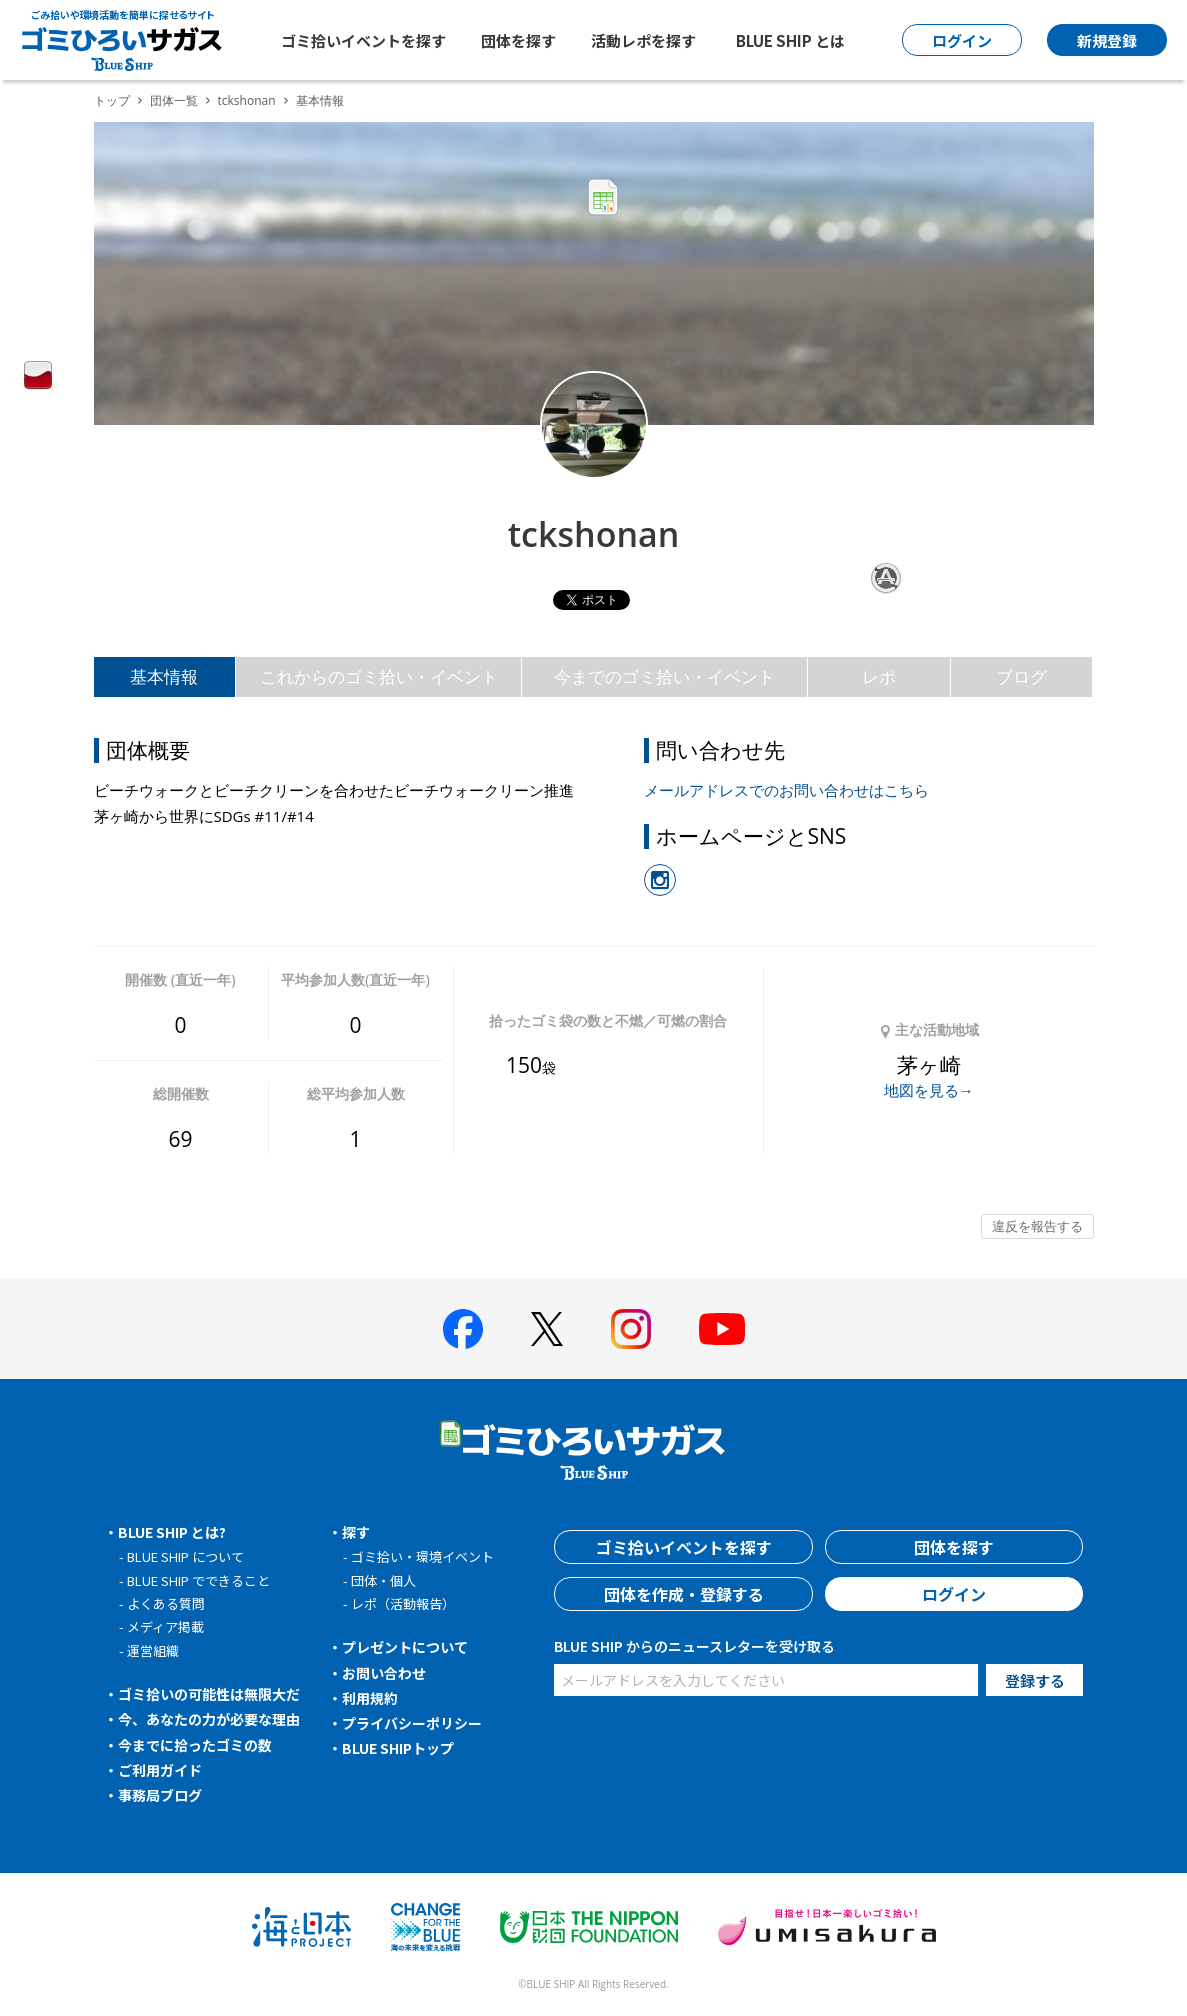 The width and height of the screenshot is (1187, 2016). What do you see at coordinates (38, 375) in the screenshot?
I see `open wine application for running windows programs` at bounding box center [38, 375].